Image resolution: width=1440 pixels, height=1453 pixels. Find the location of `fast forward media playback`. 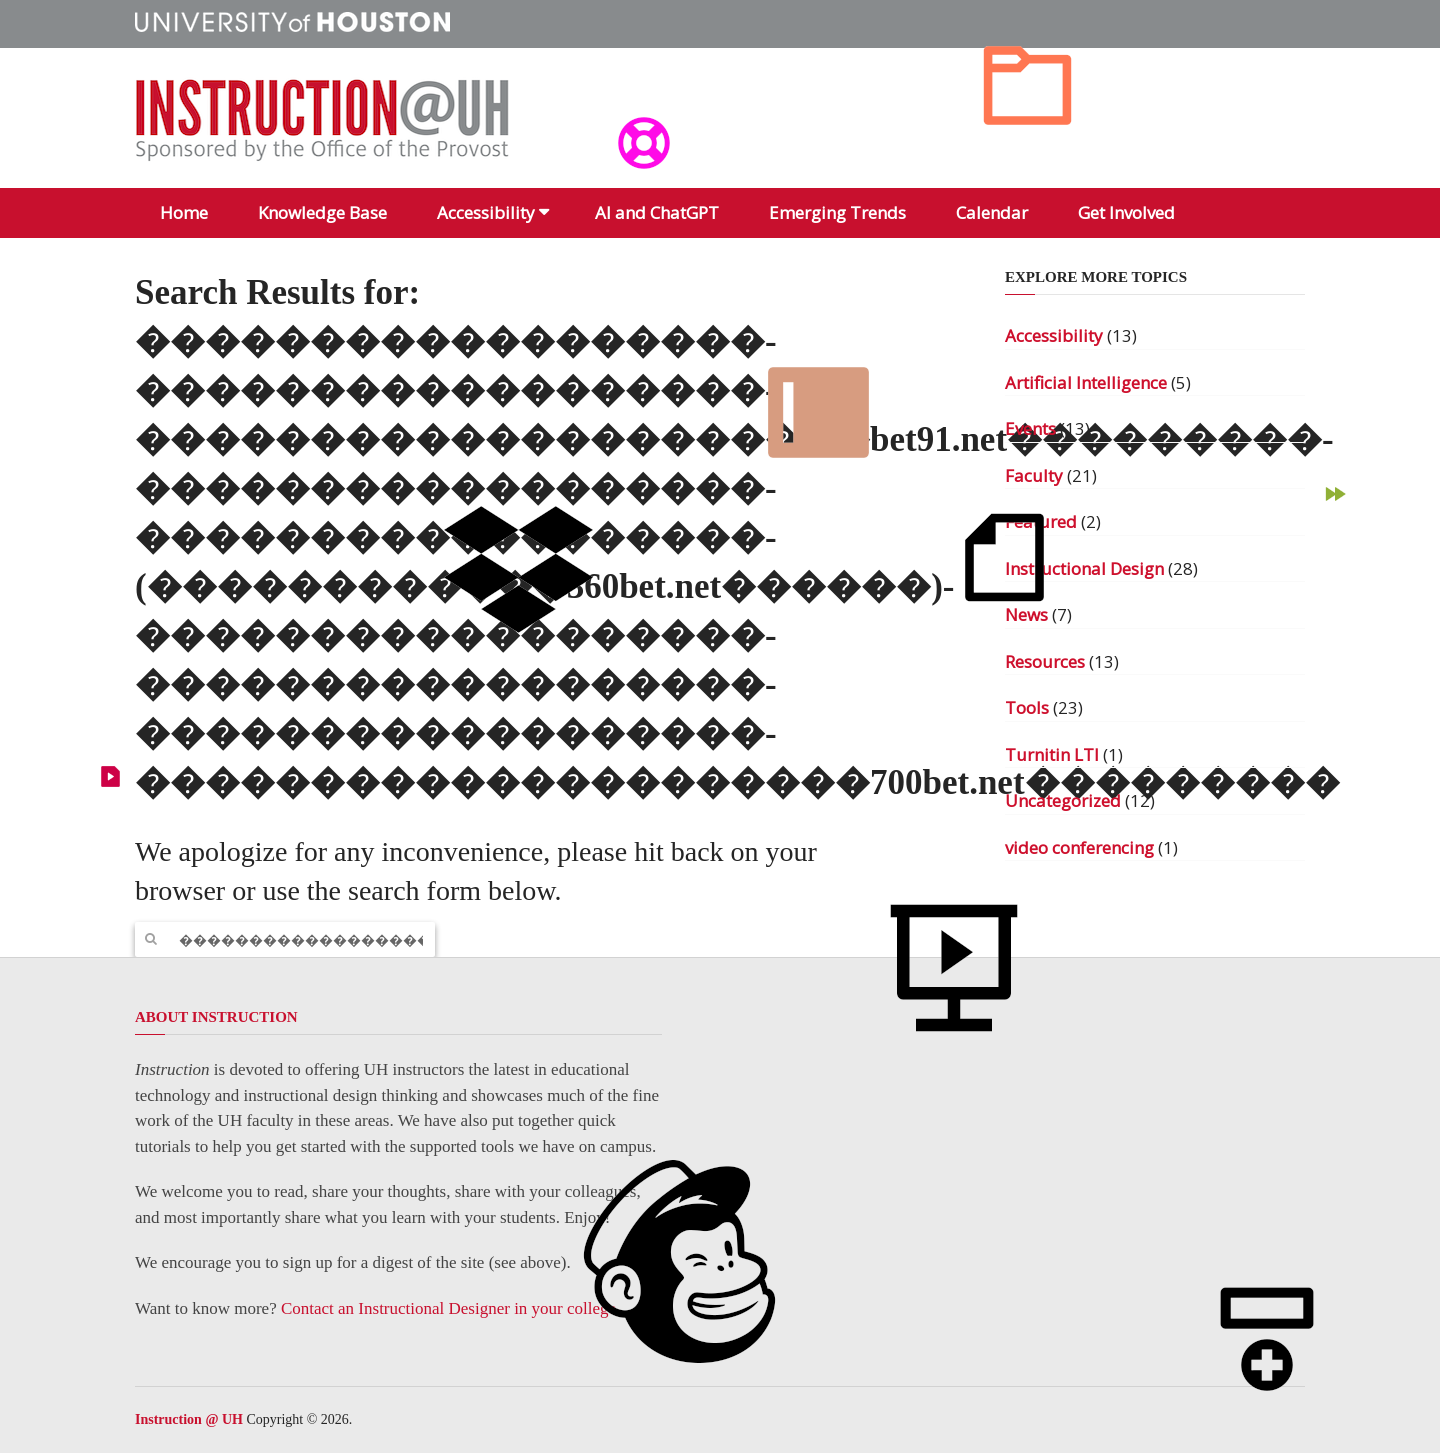

fast forward media playback is located at coordinates (1335, 494).